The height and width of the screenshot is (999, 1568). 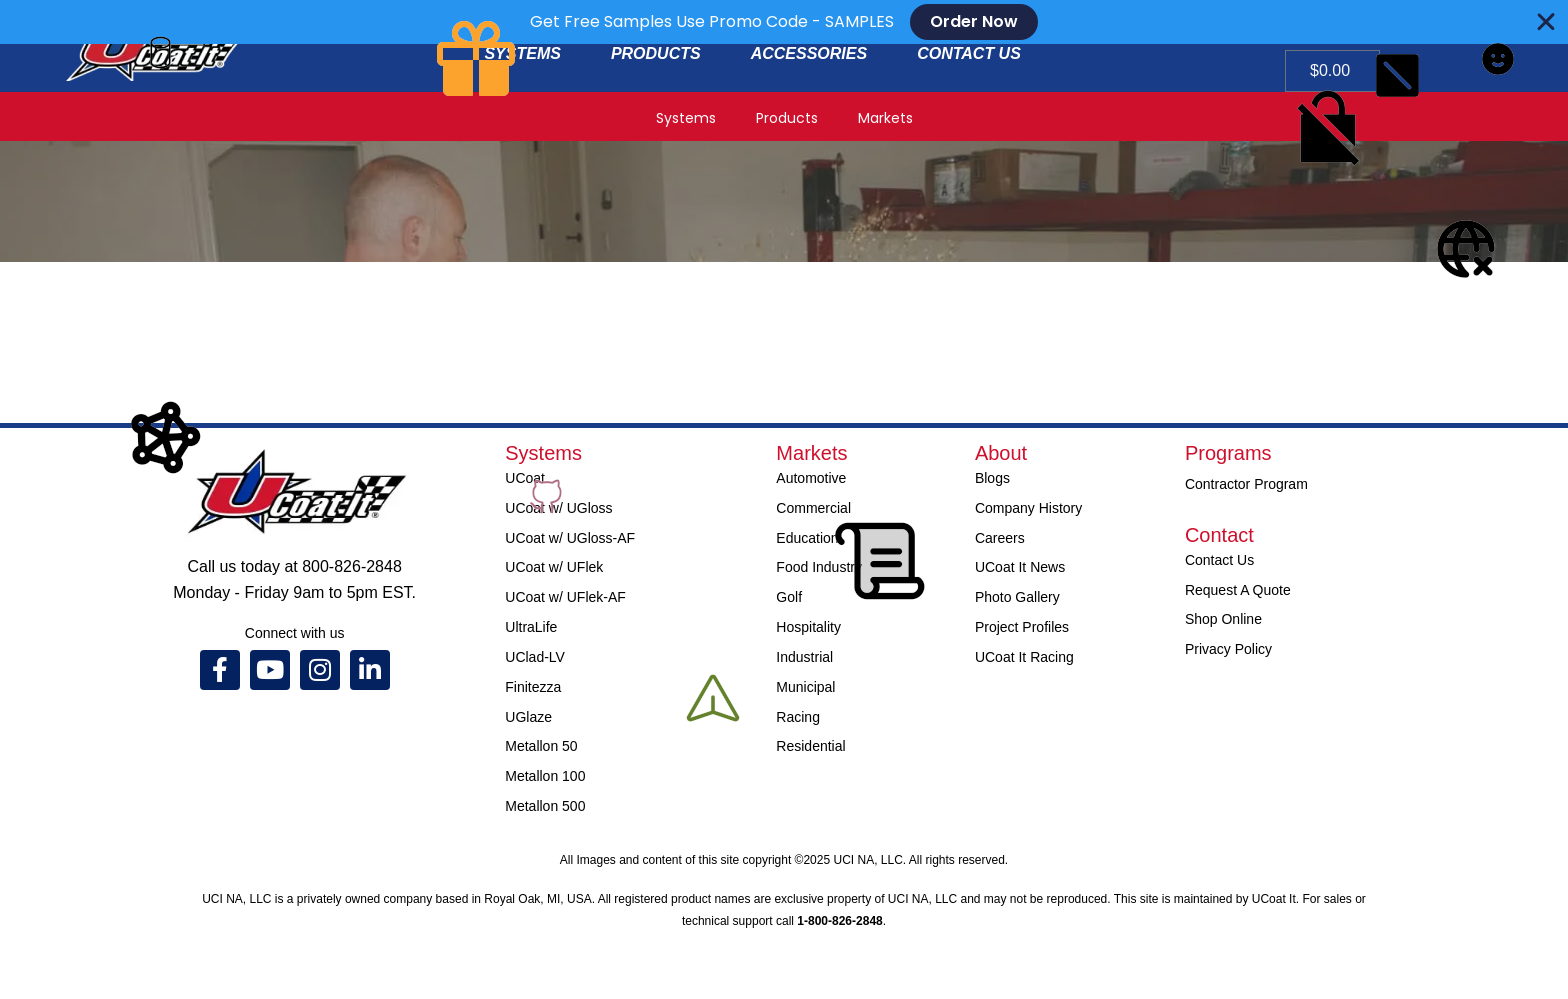 I want to click on database or data storage, so click(x=160, y=52).